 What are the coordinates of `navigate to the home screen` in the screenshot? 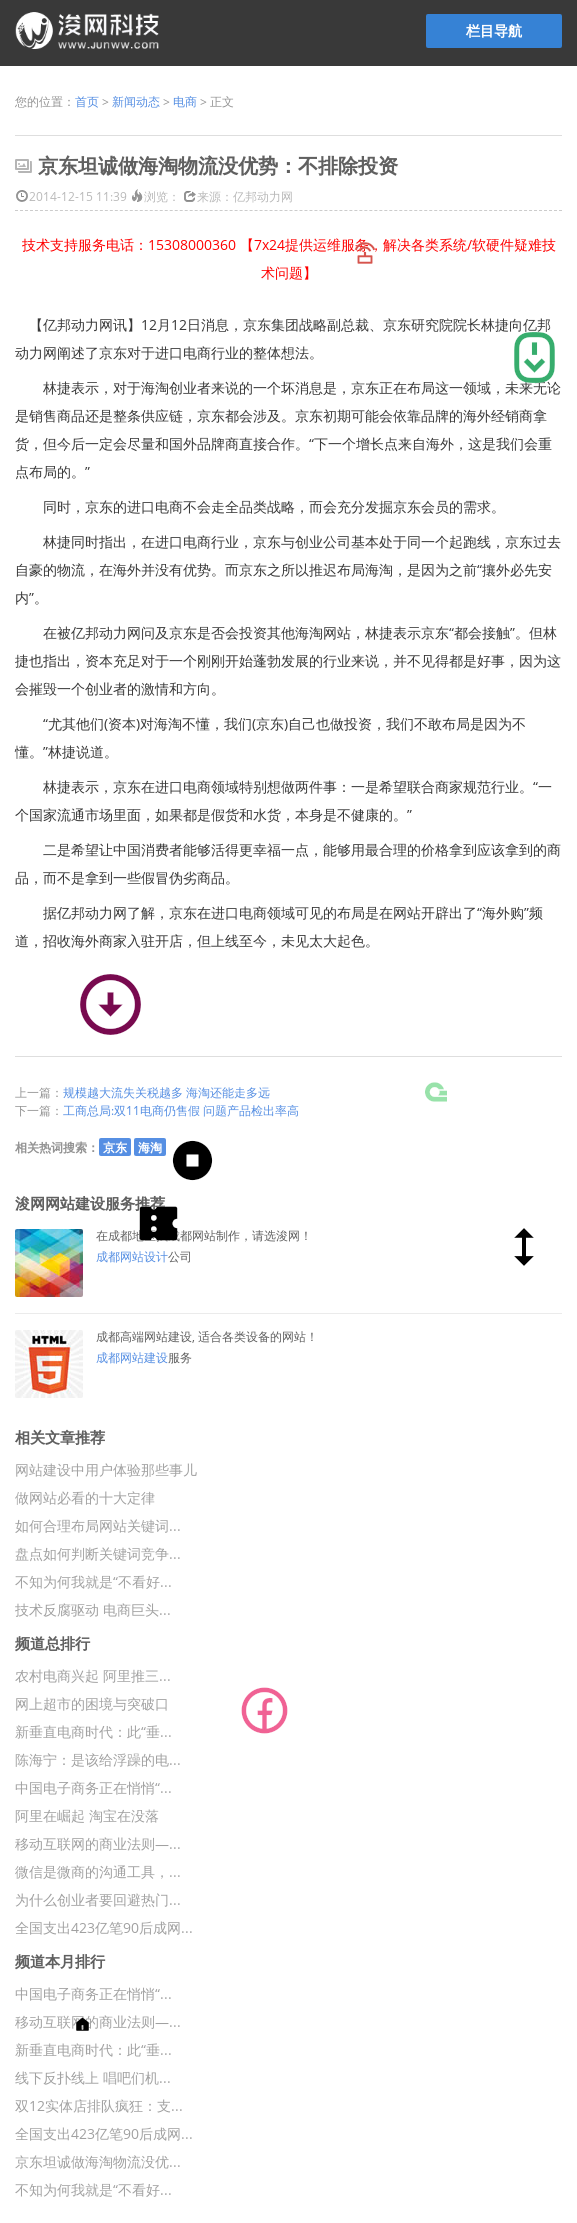 It's located at (82, 2024).